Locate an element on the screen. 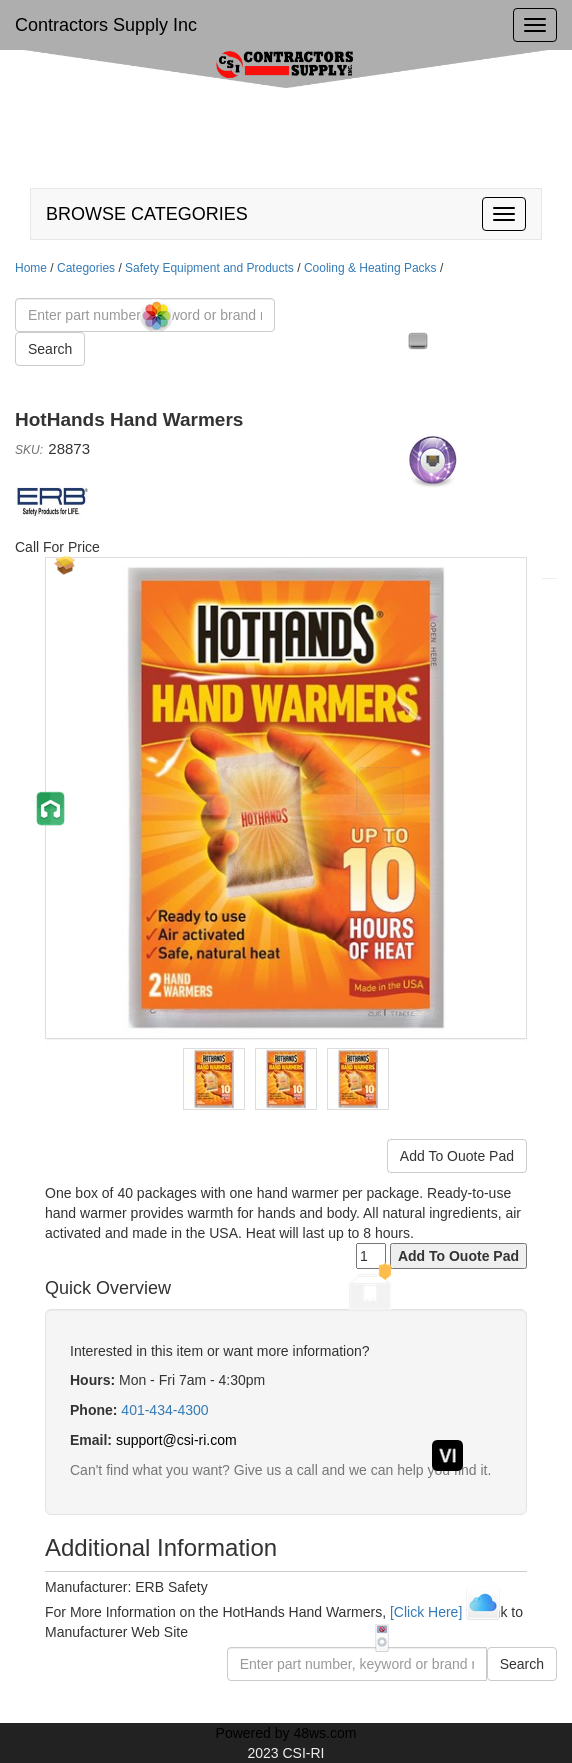 This screenshot has height=1763, width=572. security updates are available for your system is located at coordinates (370, 1286).